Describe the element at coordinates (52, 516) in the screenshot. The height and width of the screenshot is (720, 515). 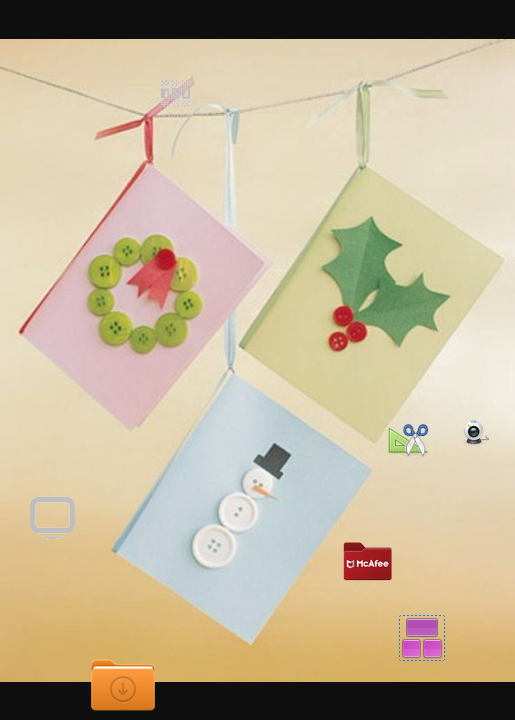
I see `display or monitor settings` at that location.